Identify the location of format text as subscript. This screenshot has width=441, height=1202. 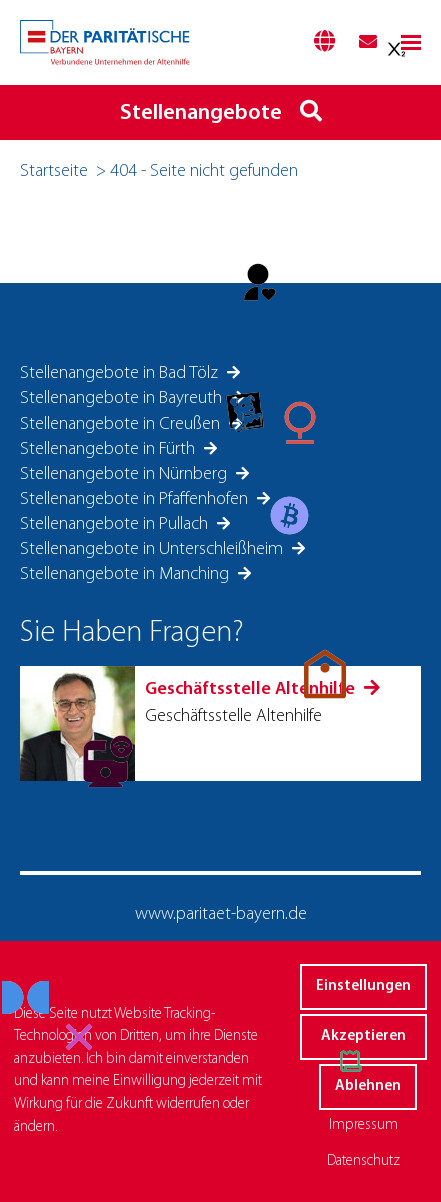
(395, 49).